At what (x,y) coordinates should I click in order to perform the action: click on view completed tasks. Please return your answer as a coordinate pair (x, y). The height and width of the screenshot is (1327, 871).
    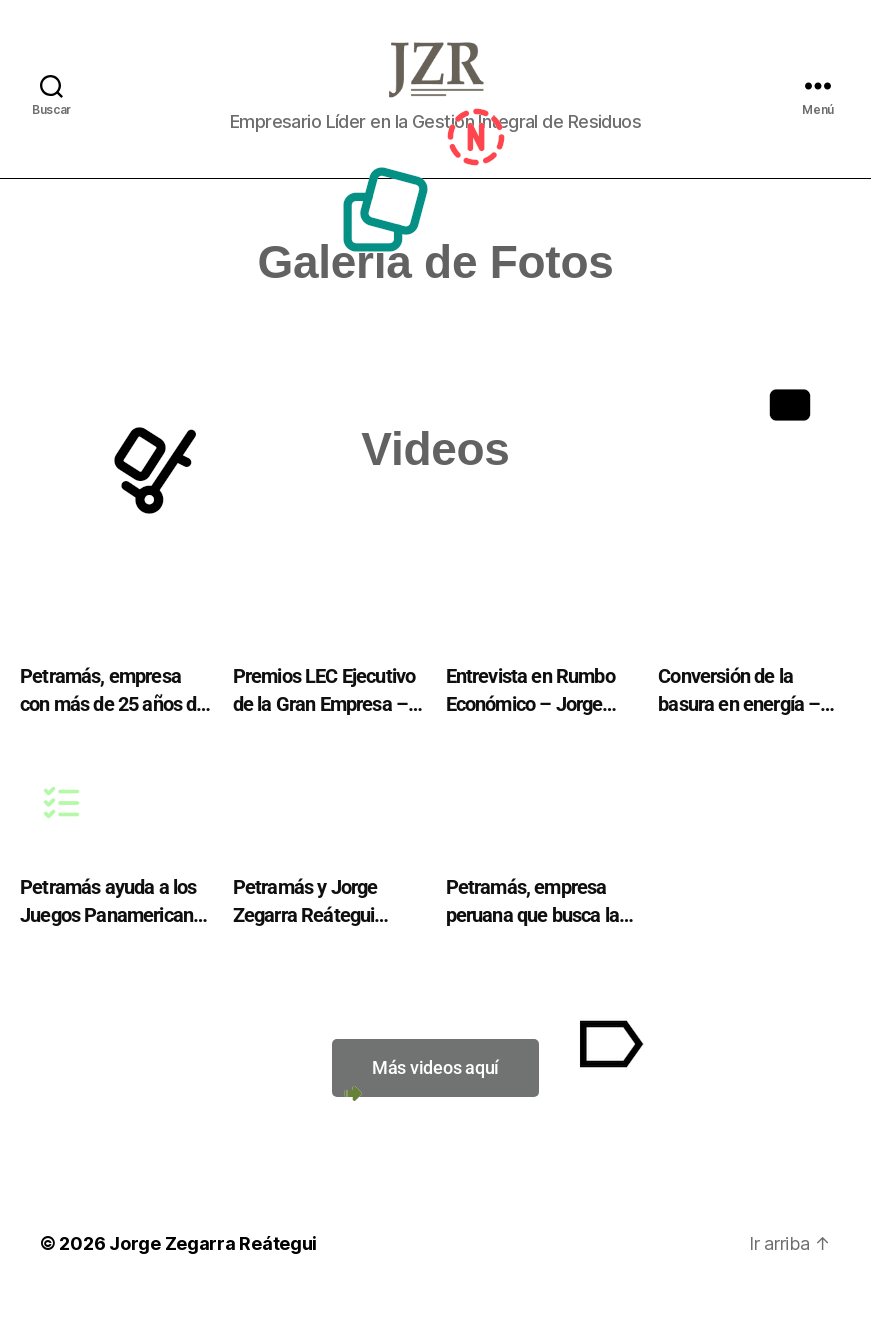
    Looking at the image, I should click on (62, 803).